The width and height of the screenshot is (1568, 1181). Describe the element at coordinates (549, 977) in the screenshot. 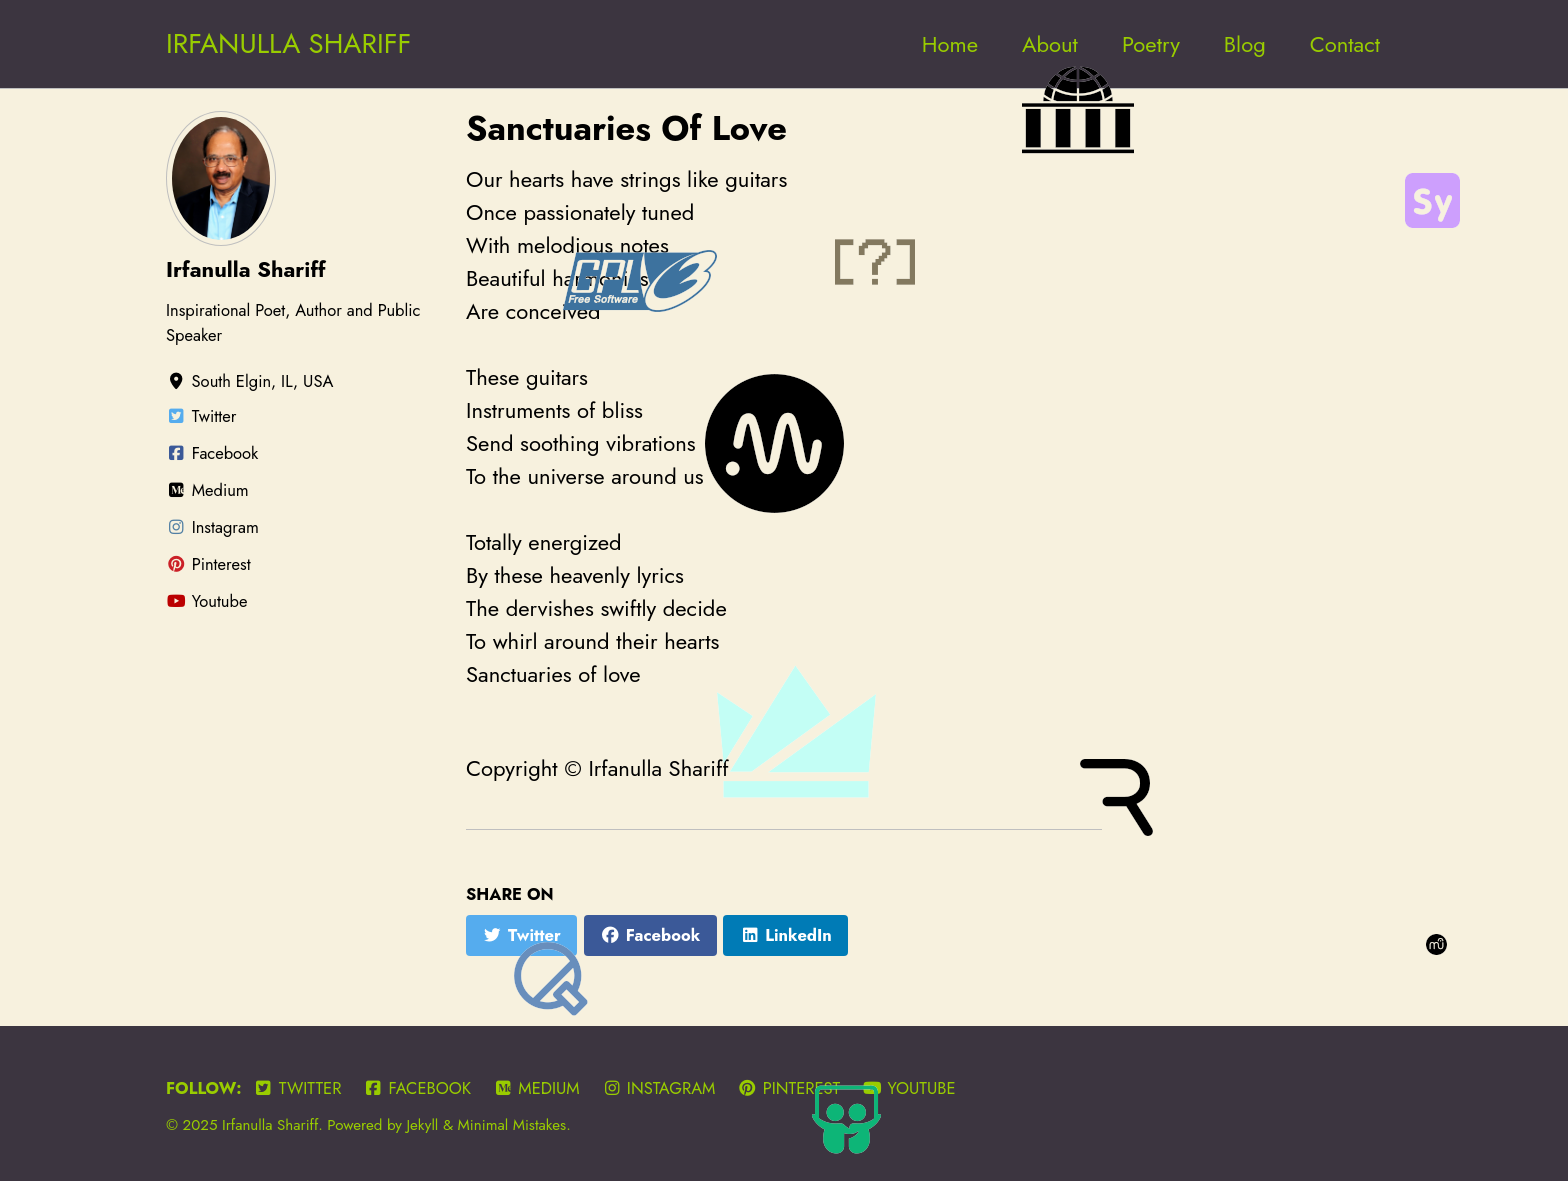

I see `access ping pong or table tennis game` at that location.